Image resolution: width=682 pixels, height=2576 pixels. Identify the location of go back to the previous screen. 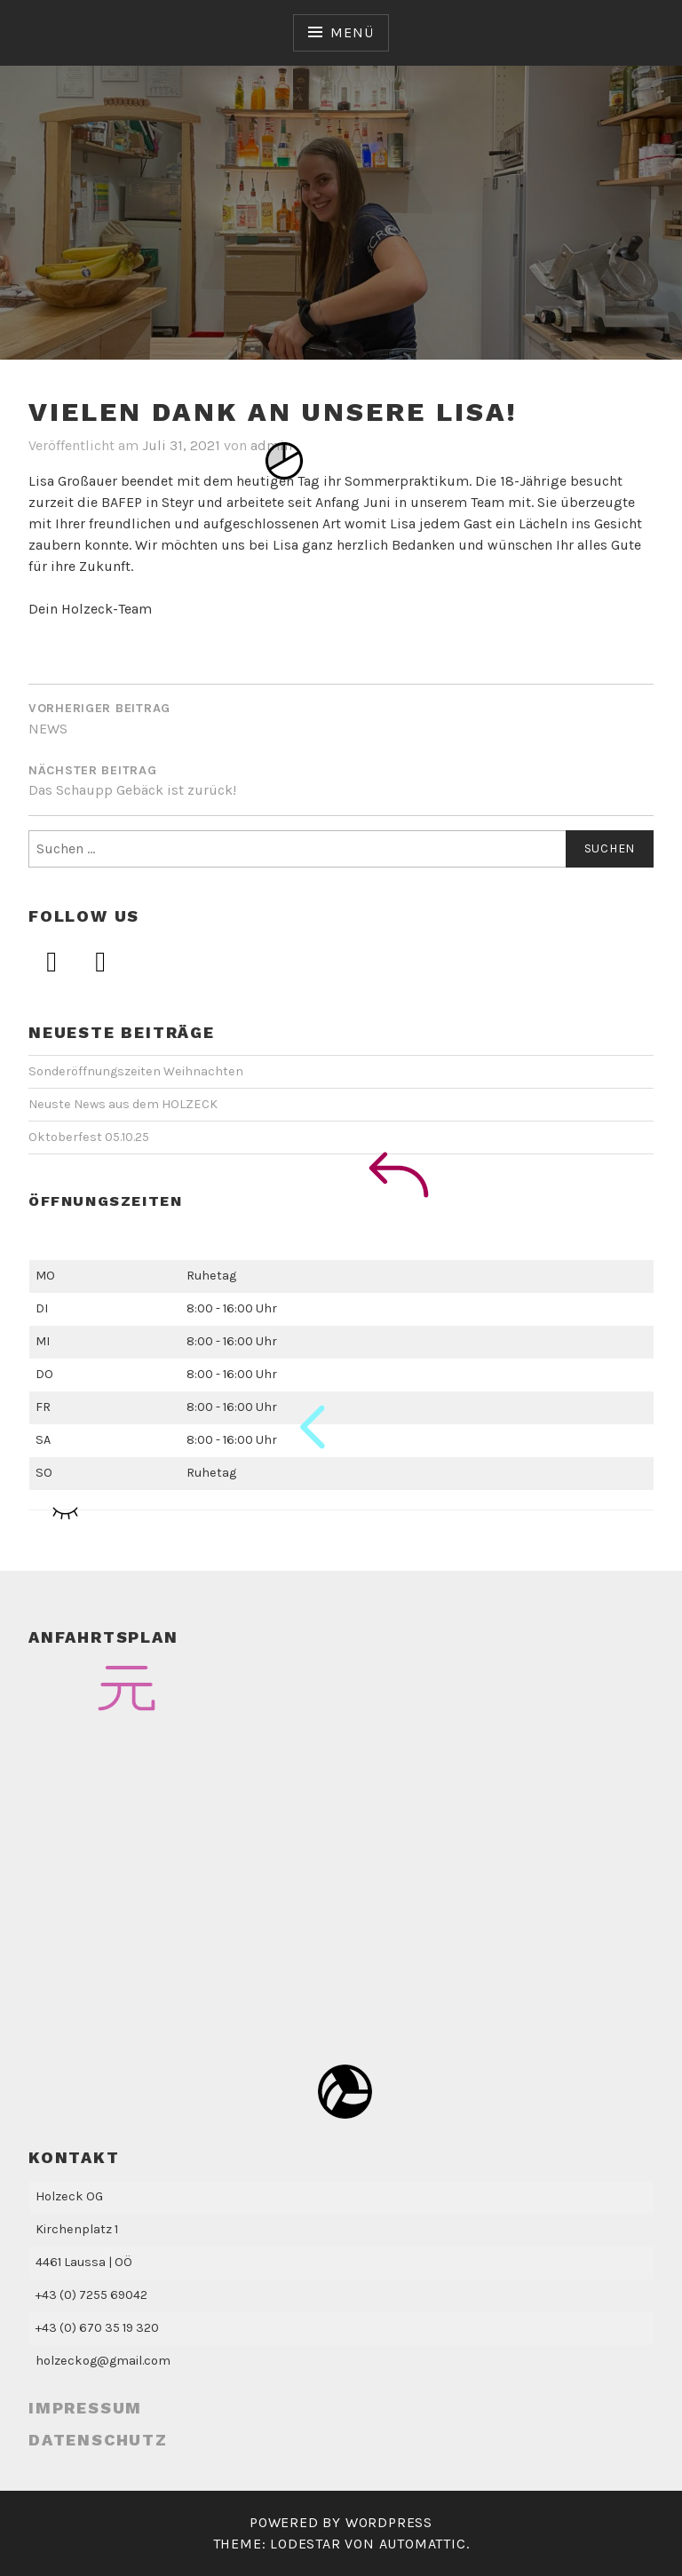
(314, 1427).